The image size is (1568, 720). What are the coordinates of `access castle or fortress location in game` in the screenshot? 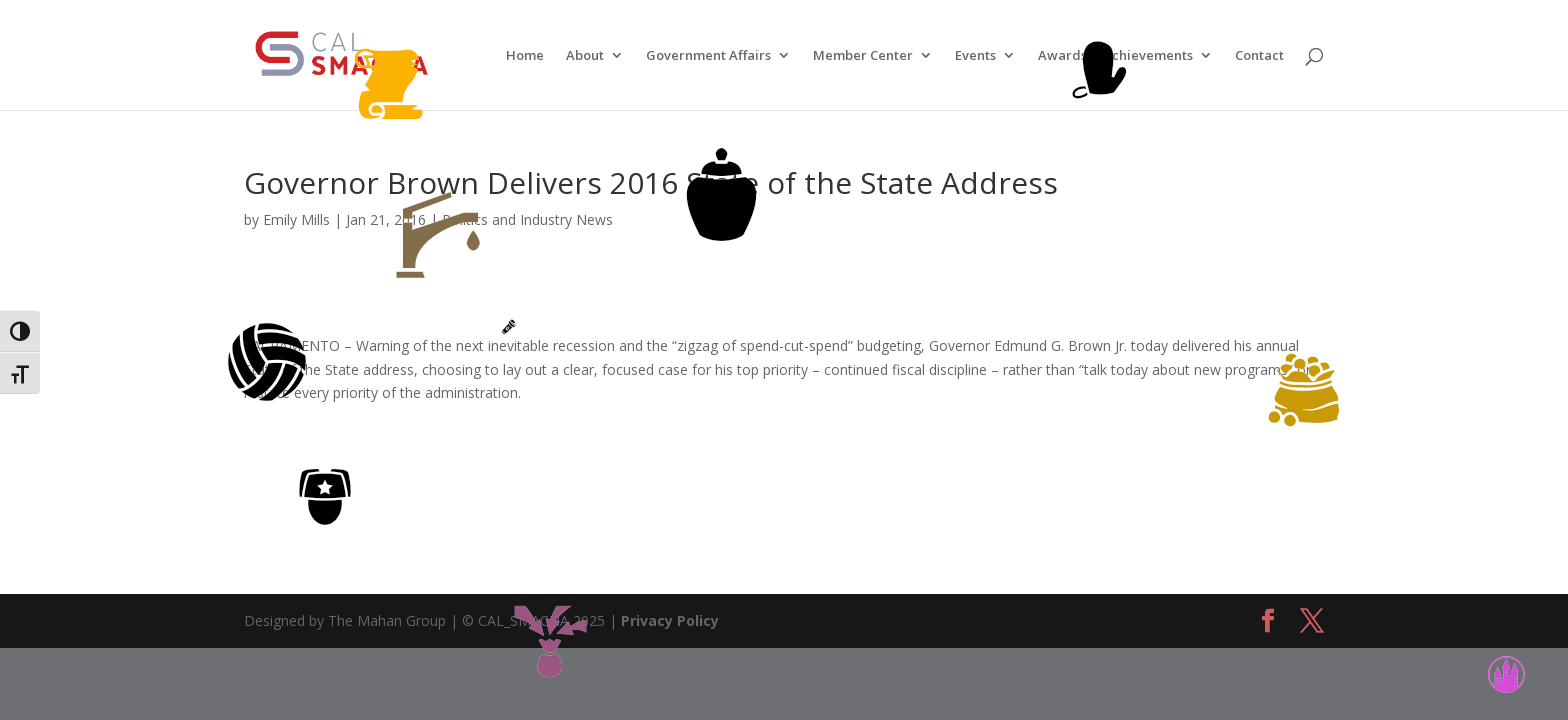 It's located at (1506, 674).